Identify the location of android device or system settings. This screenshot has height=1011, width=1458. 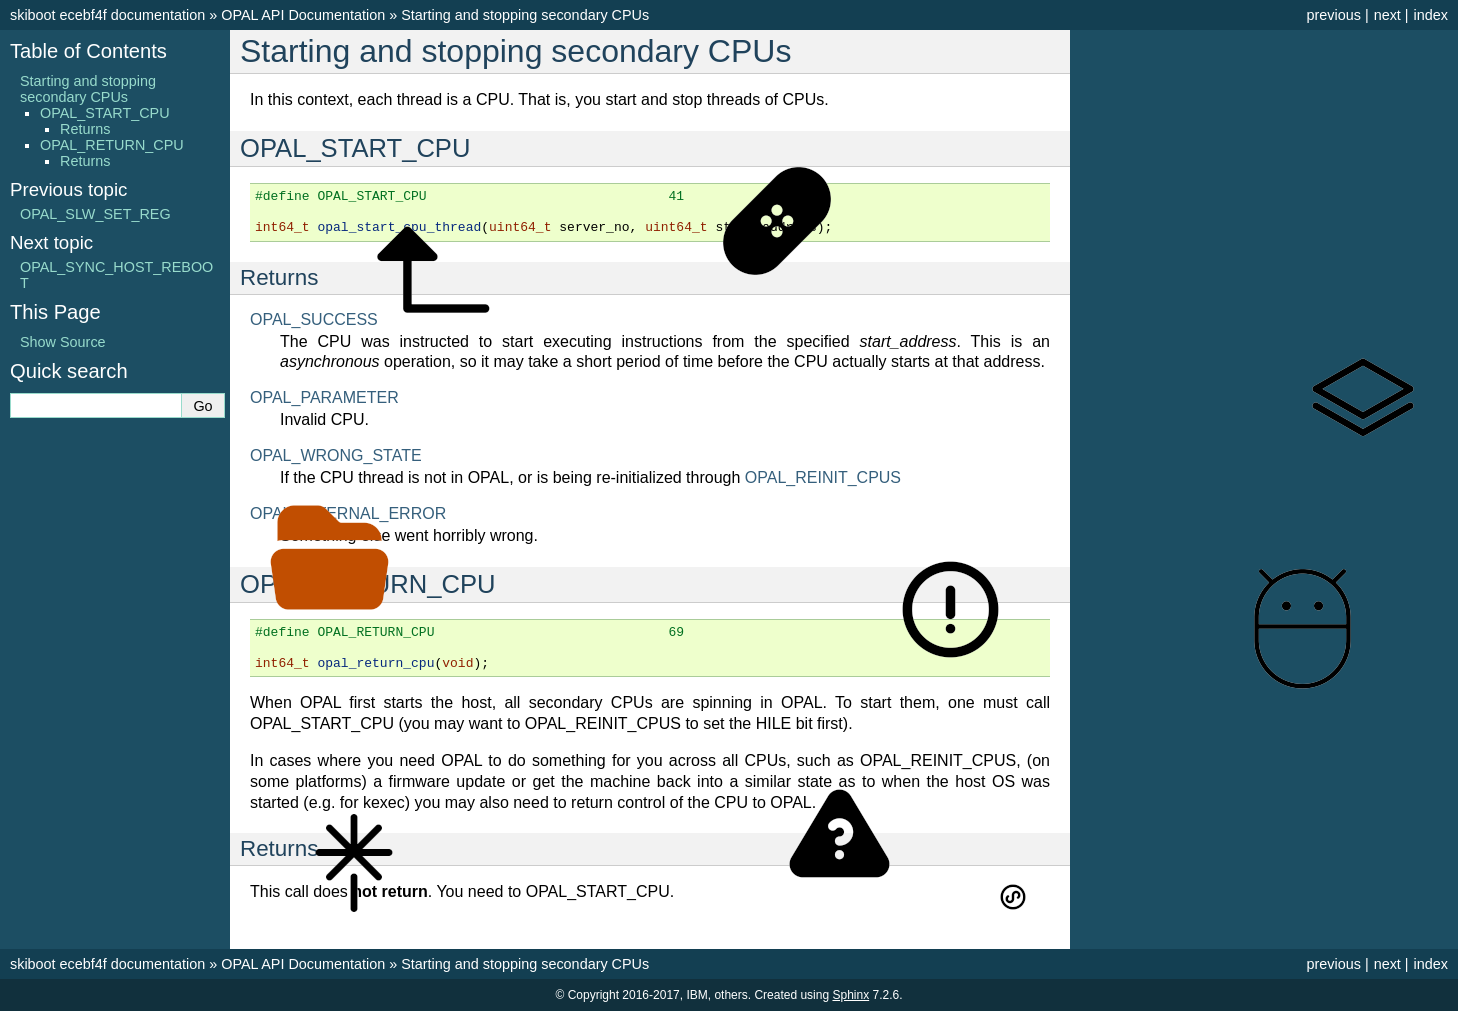
(1302, 626).